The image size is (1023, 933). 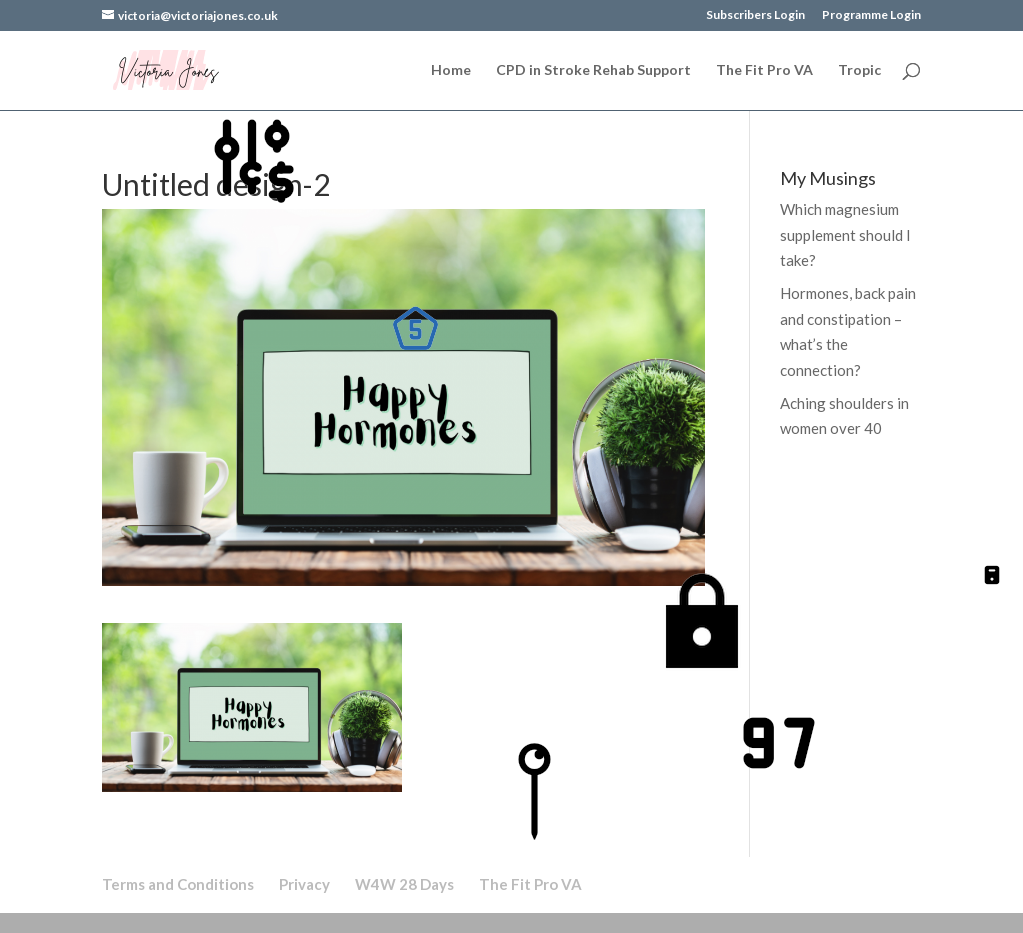 What do you see at coordinates (702, 623) in the screenshot?
I see `lock or secure this item` at bounding box center [702, 623].